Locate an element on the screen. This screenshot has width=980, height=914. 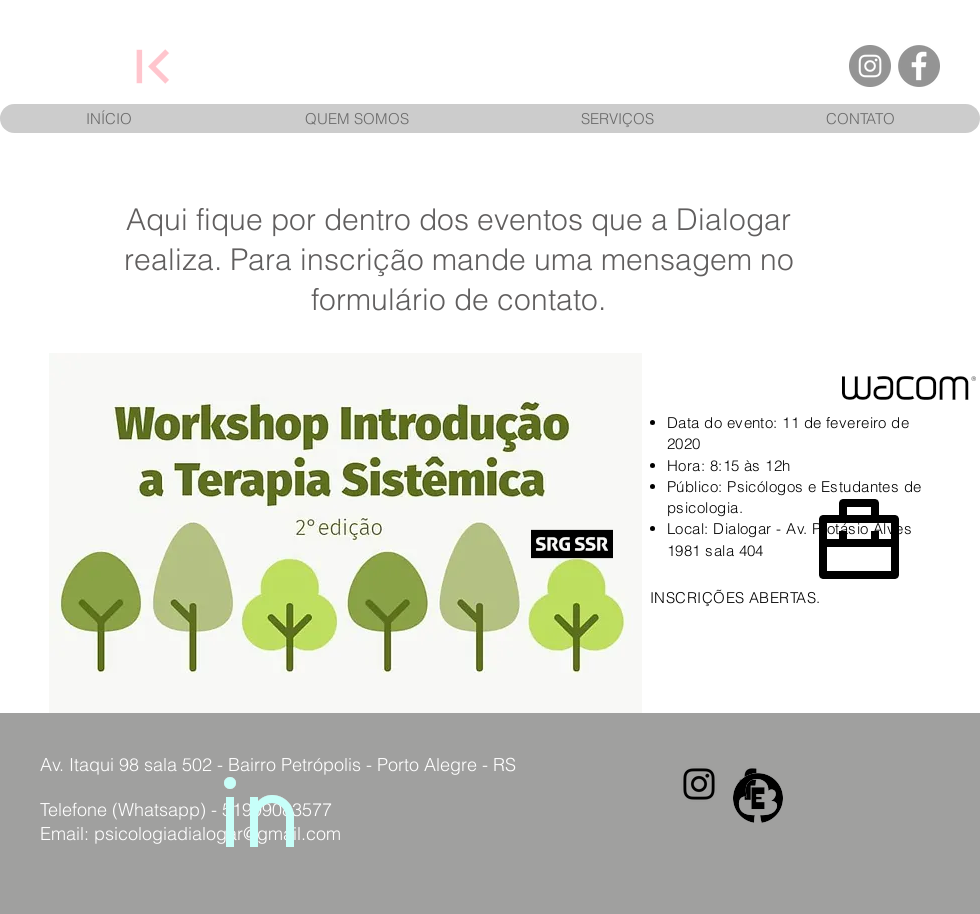
open ecosia search engine is located at coordinates (758, 798).